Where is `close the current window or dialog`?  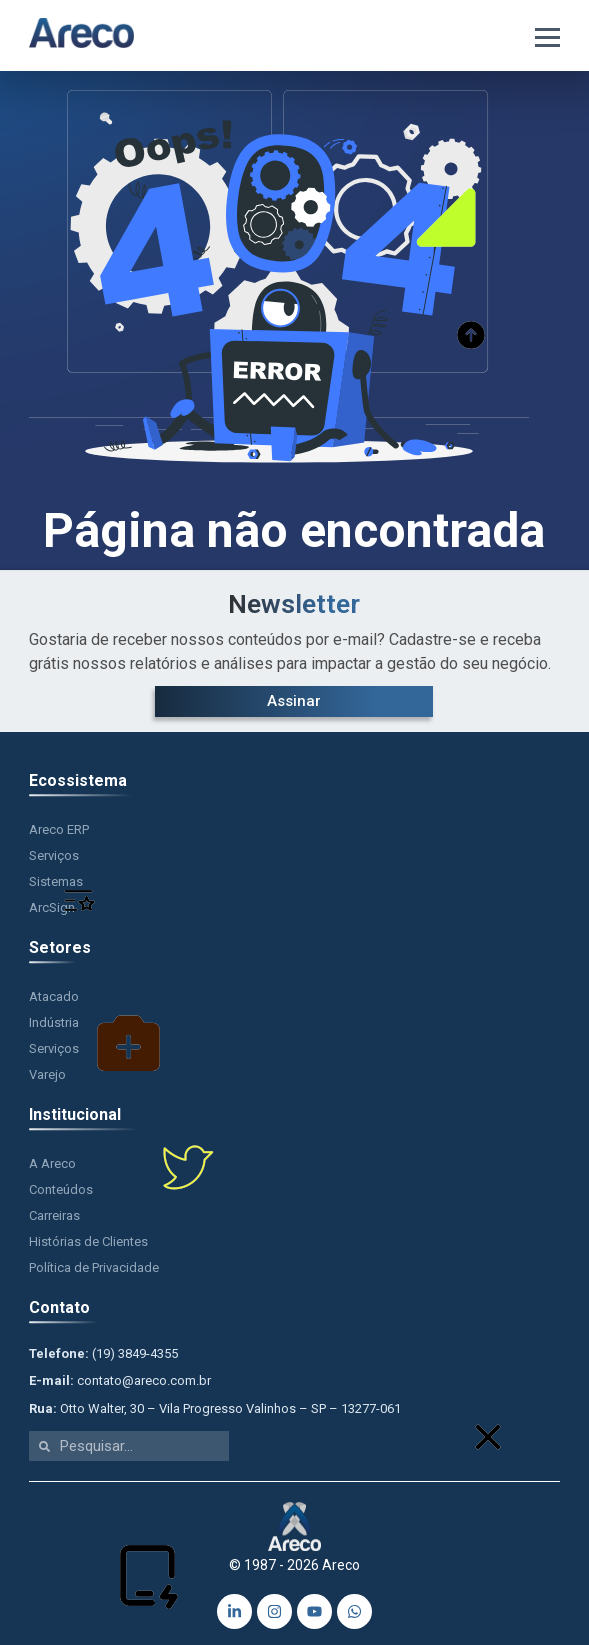
close the current window or dialog is located at coordinates (488, 1437).